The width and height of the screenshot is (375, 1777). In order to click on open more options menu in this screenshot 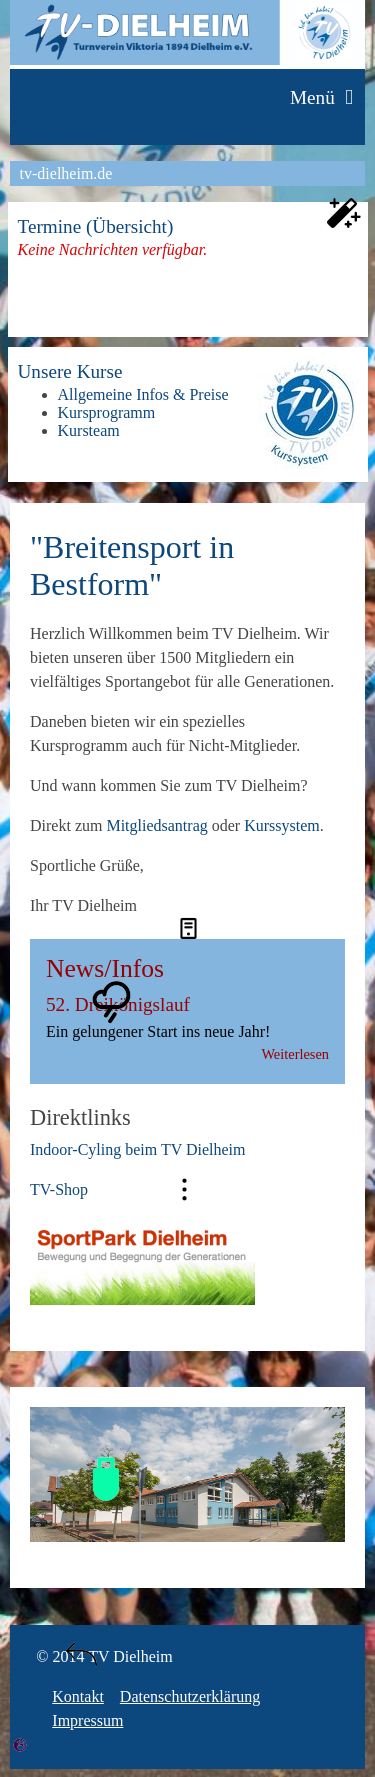, I will do `click(184, 1189)`.